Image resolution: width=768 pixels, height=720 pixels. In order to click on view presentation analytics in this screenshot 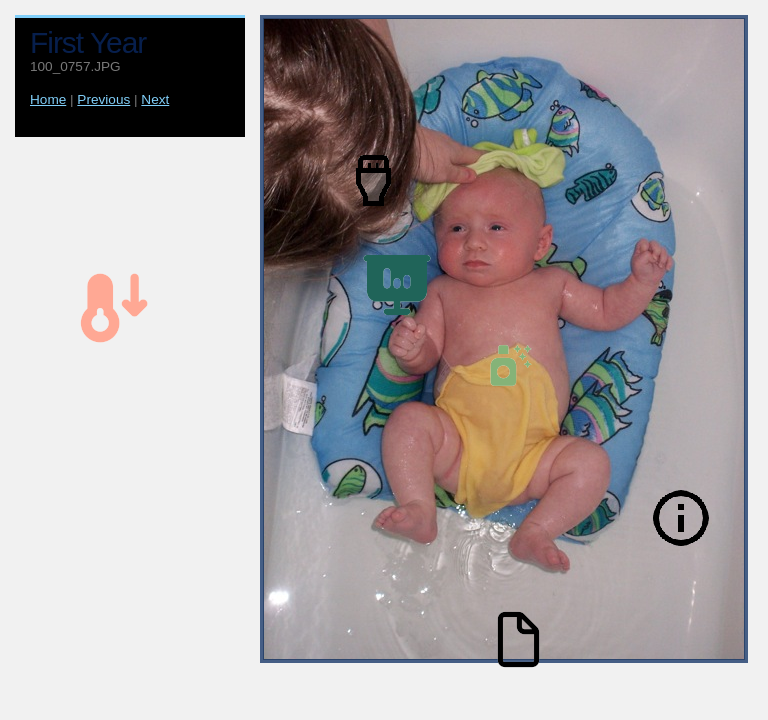, I will do `click(397, 285)`.